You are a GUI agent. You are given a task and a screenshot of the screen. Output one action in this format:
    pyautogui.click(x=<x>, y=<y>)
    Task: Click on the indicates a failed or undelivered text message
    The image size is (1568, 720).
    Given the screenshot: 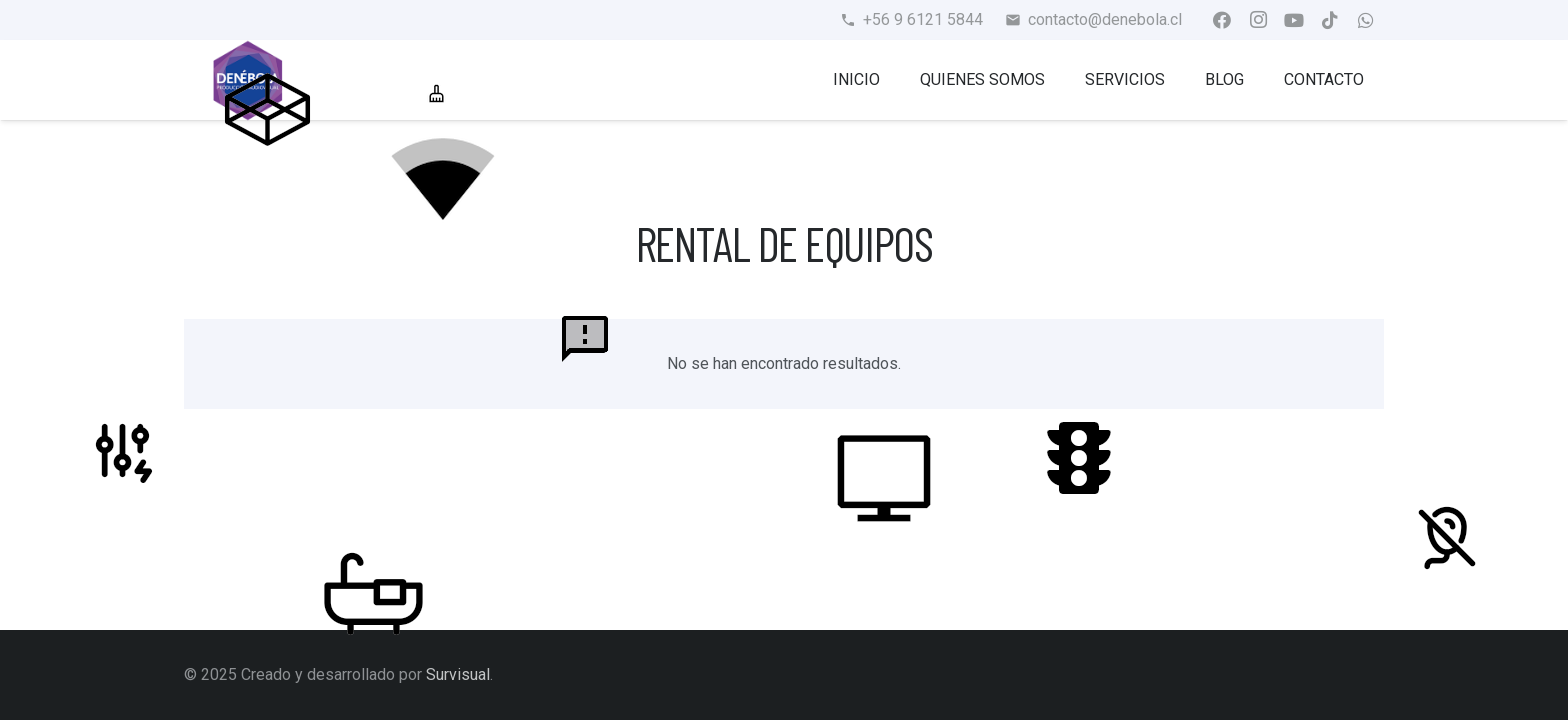 What is the action you would take?
    pyautogui.click(x=585, y=339)
    